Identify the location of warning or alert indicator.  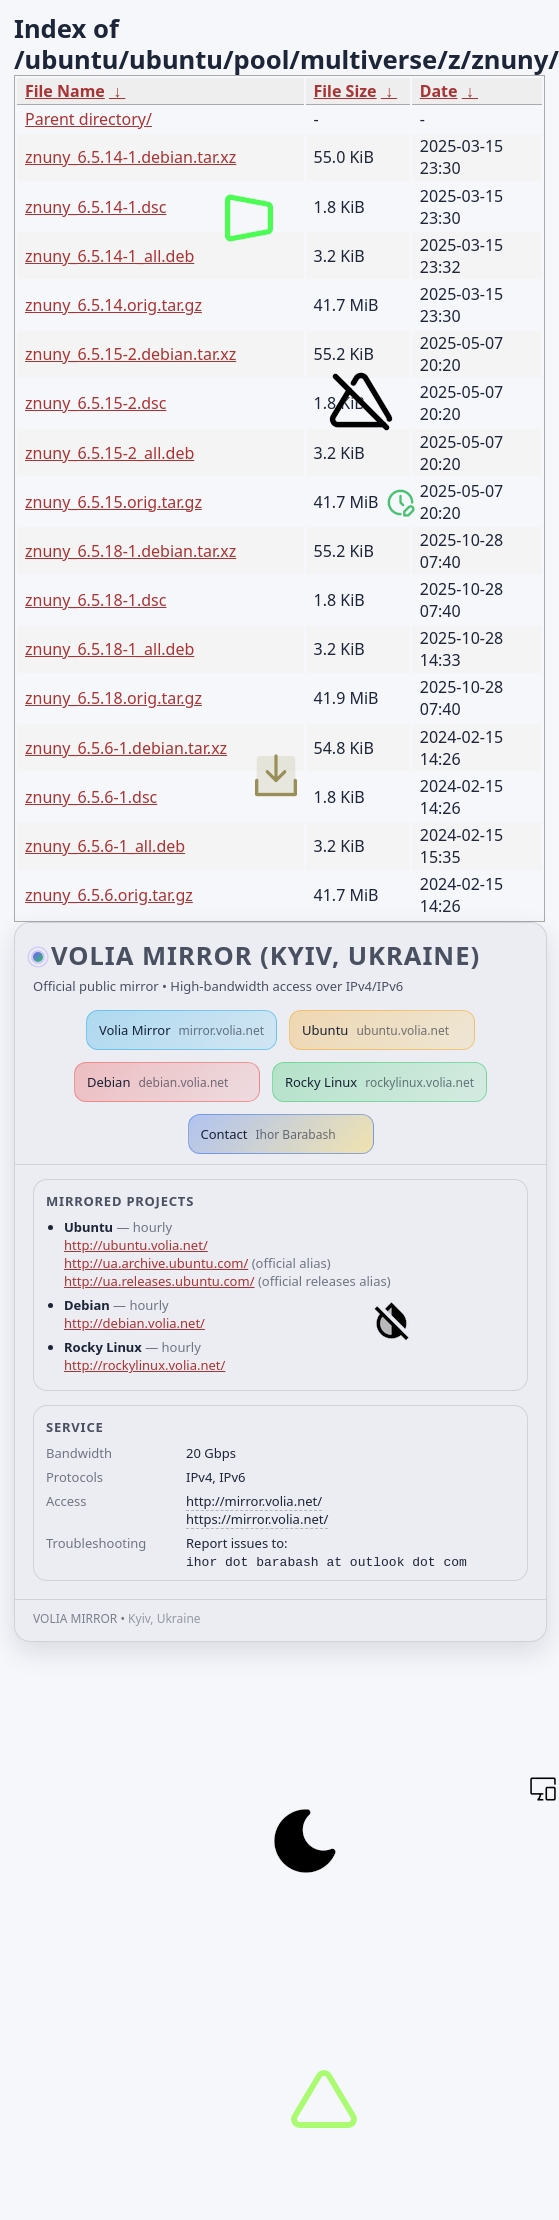
(324, 2101).